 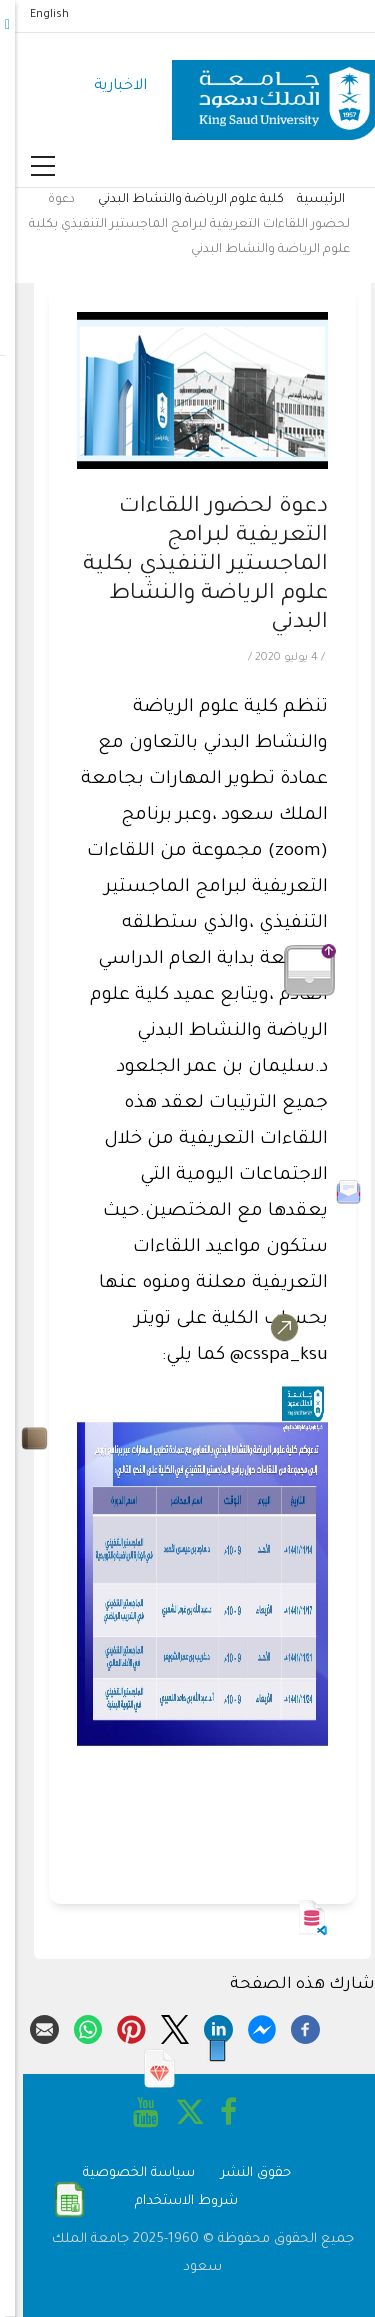 I want to click on open sql database file in Visual Studio Code, so click(x=312, y=1918).